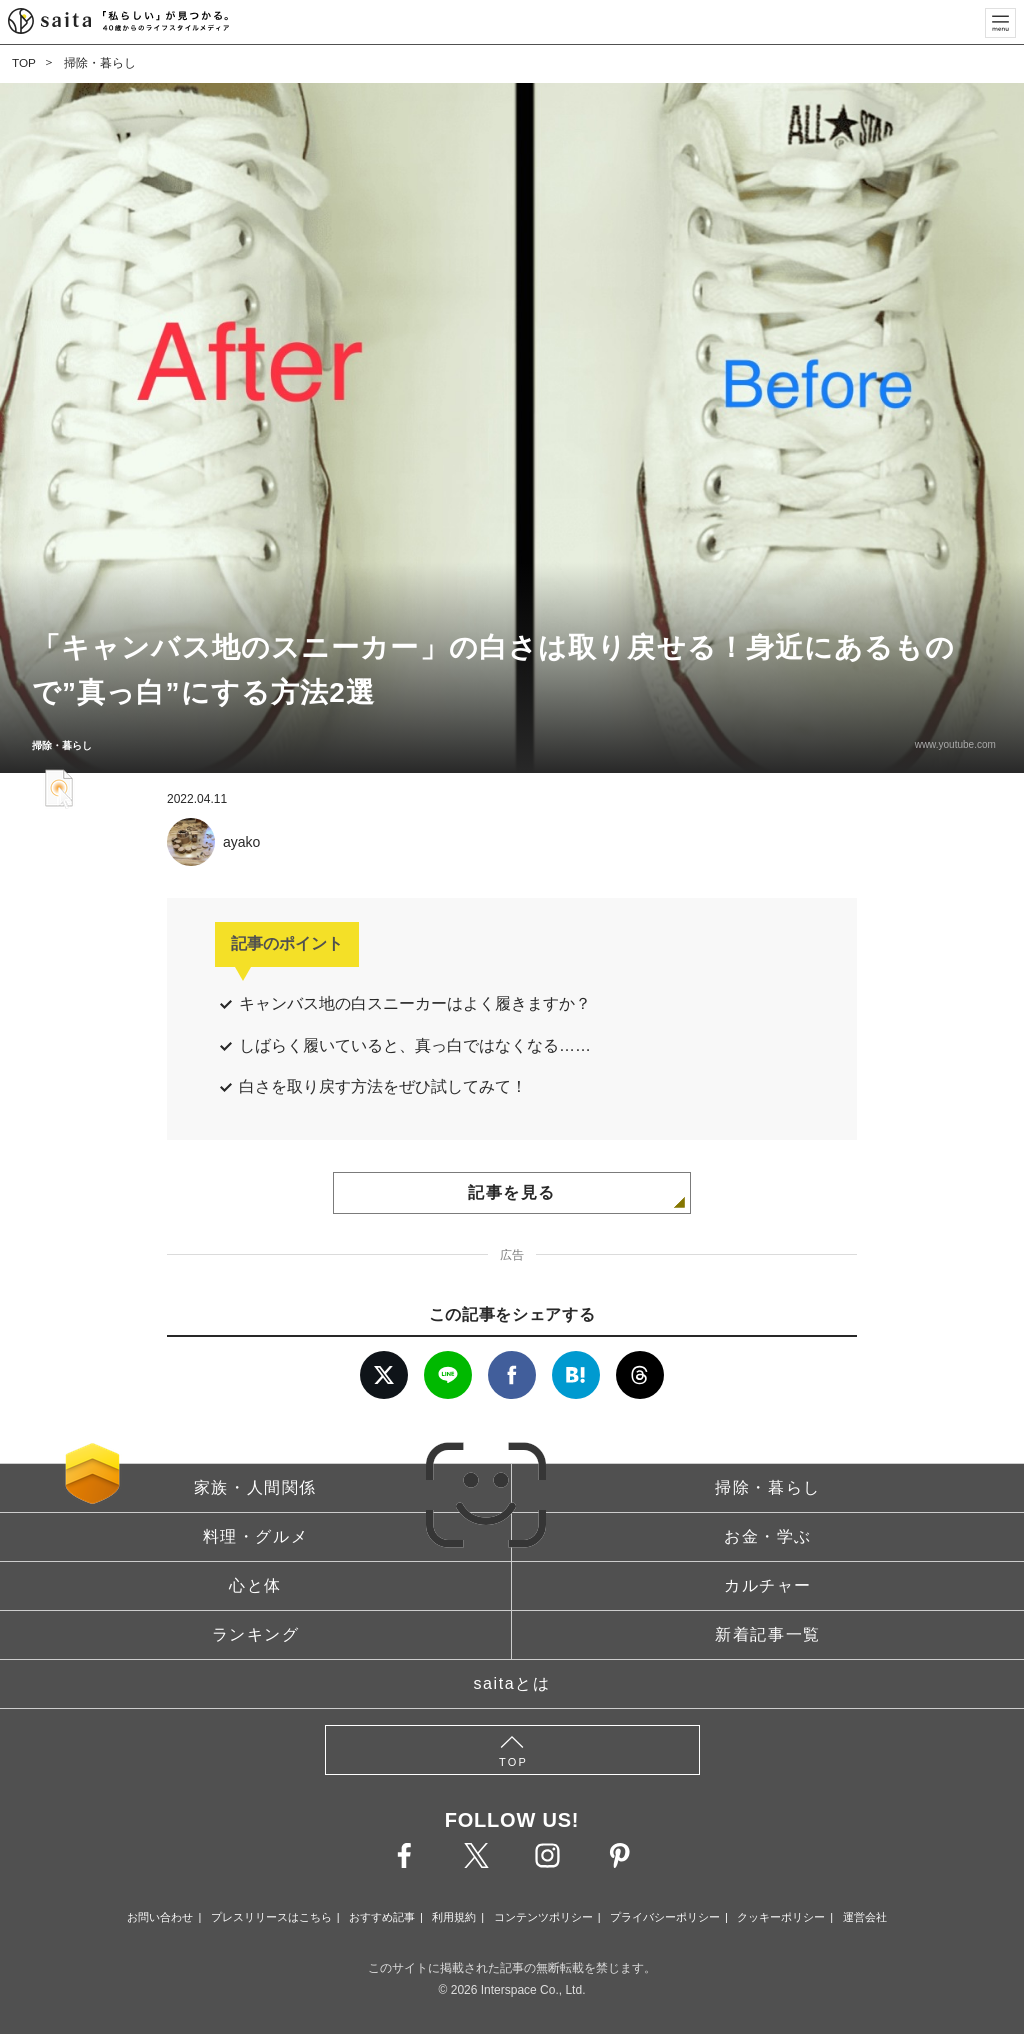  I want to click on face recognition authentication, so click(486, 1495).